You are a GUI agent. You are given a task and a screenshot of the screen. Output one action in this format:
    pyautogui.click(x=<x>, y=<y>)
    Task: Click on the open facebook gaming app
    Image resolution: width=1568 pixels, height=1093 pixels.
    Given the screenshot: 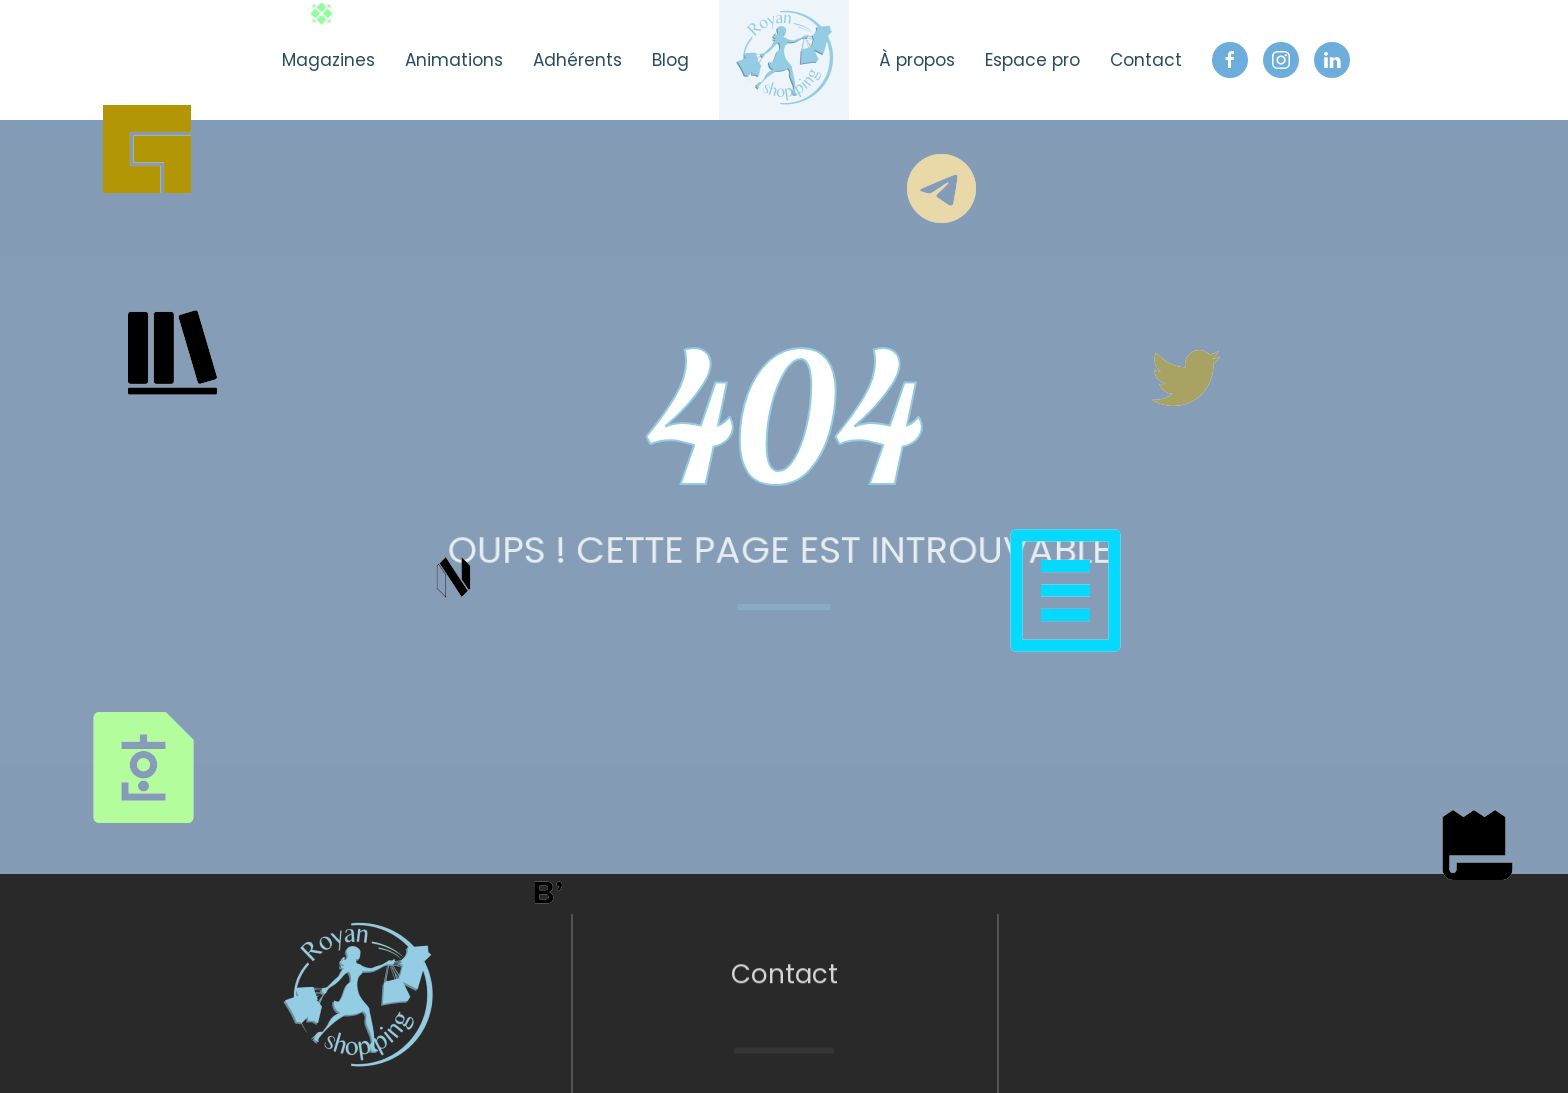 What is the action you would take?
    pyautogui.click(x=147, y=149)
    